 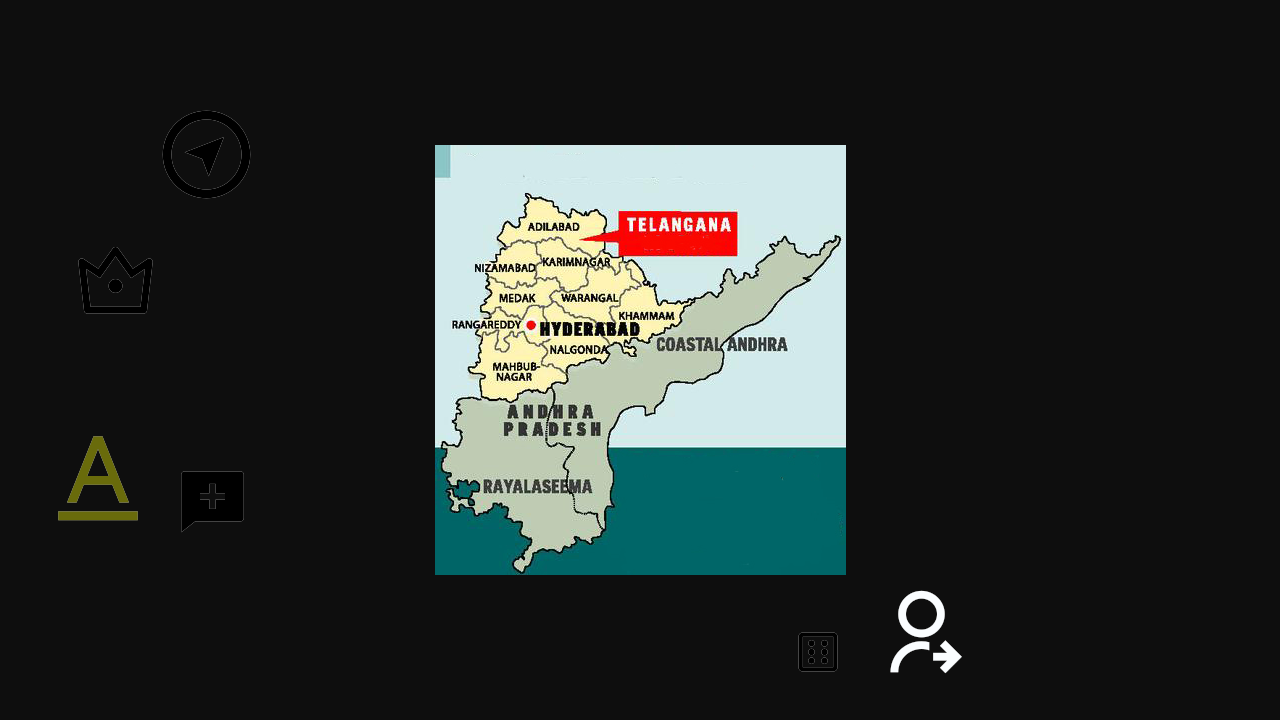 What do you see at coordinates (212, 499) in the screenshot?
I see `start a new chat conversation` at bounding box center [212, 499].